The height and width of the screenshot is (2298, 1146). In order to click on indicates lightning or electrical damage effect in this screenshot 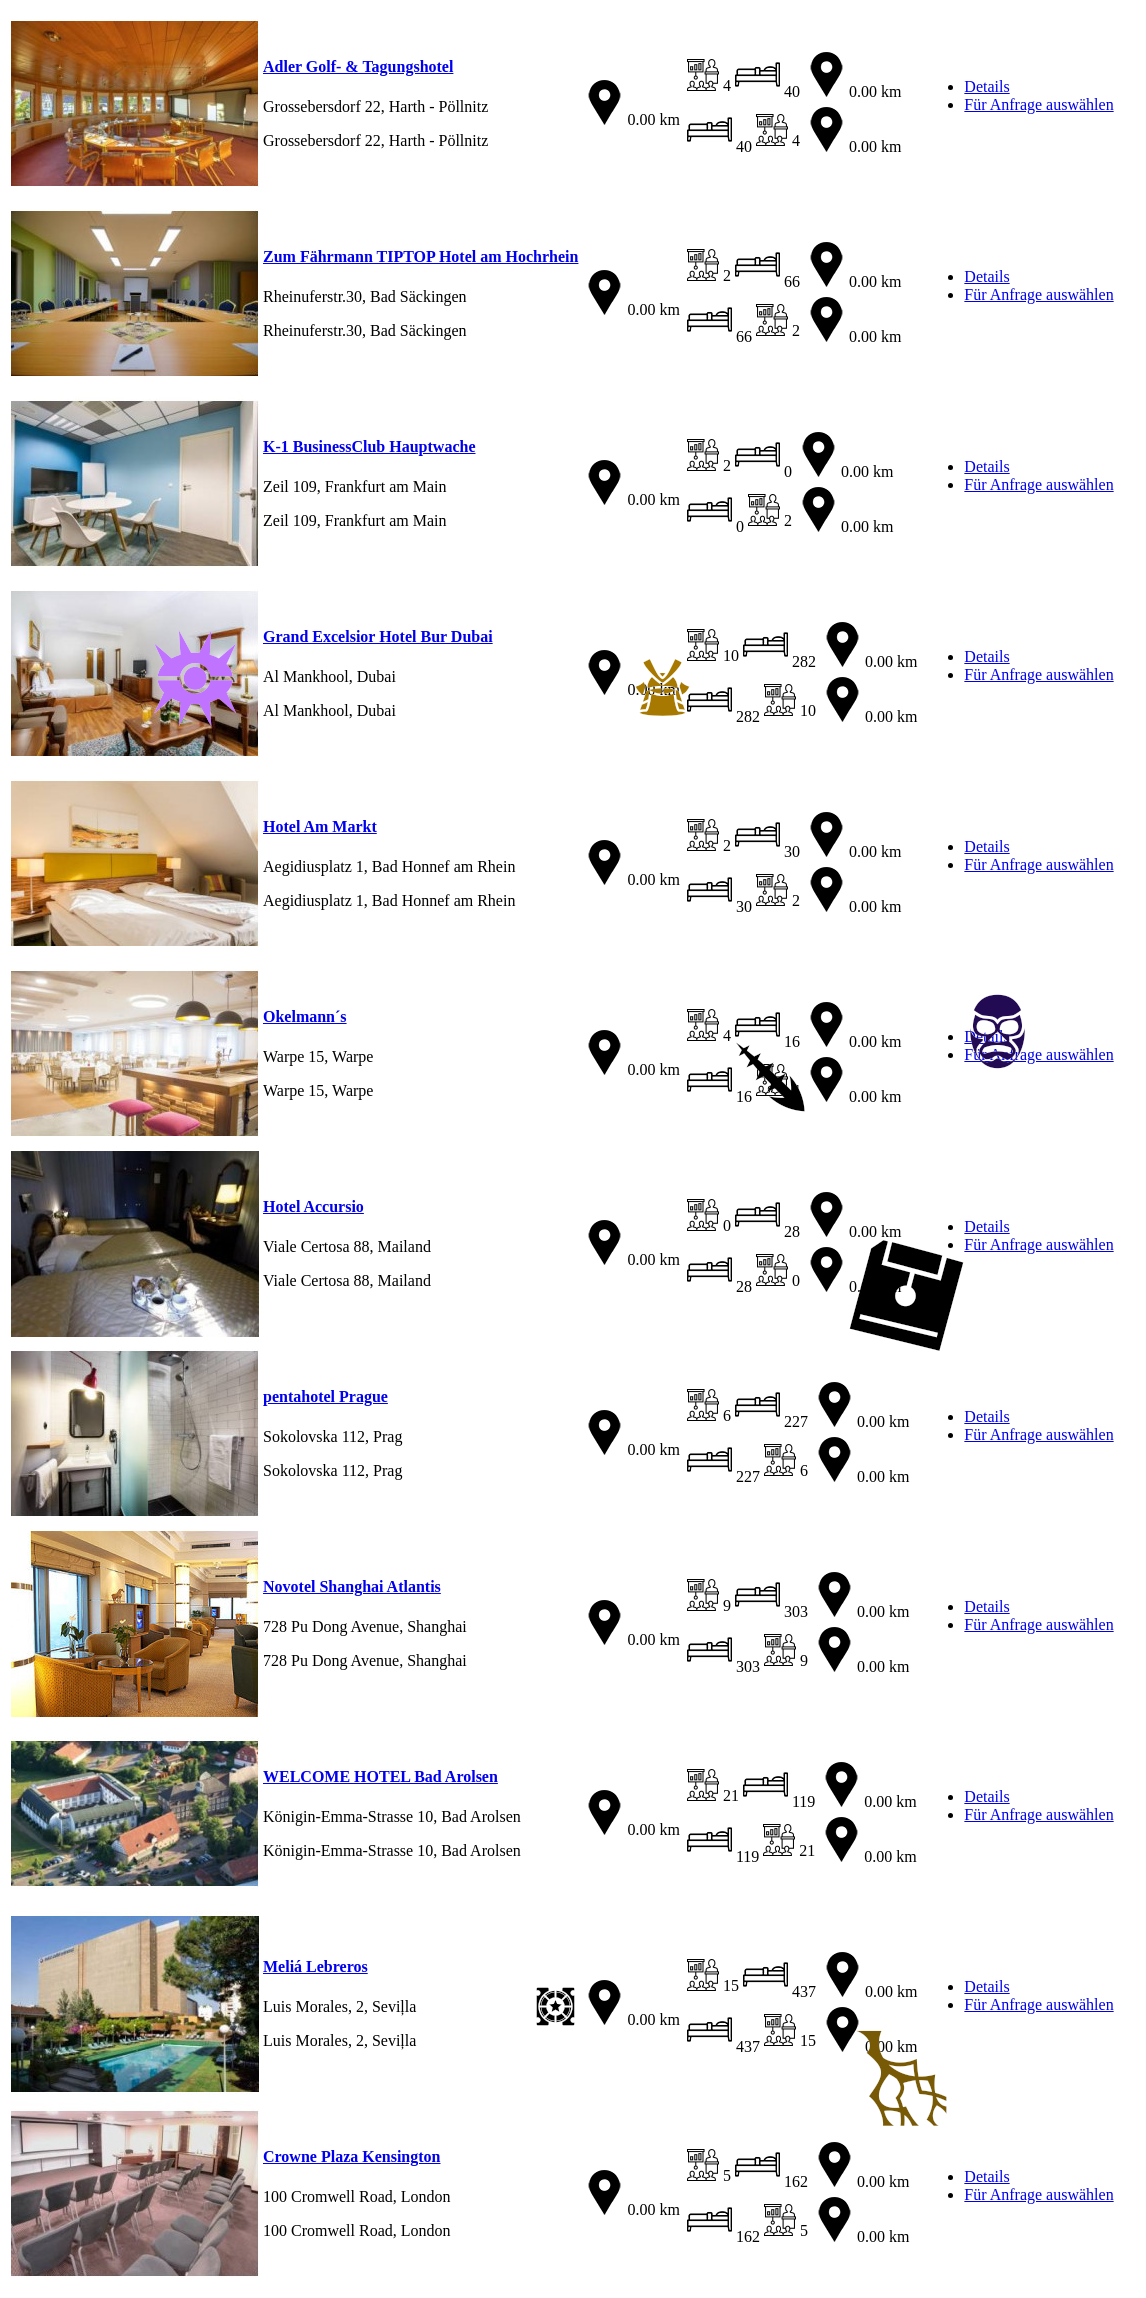, I will do `click(899, 2079)`.